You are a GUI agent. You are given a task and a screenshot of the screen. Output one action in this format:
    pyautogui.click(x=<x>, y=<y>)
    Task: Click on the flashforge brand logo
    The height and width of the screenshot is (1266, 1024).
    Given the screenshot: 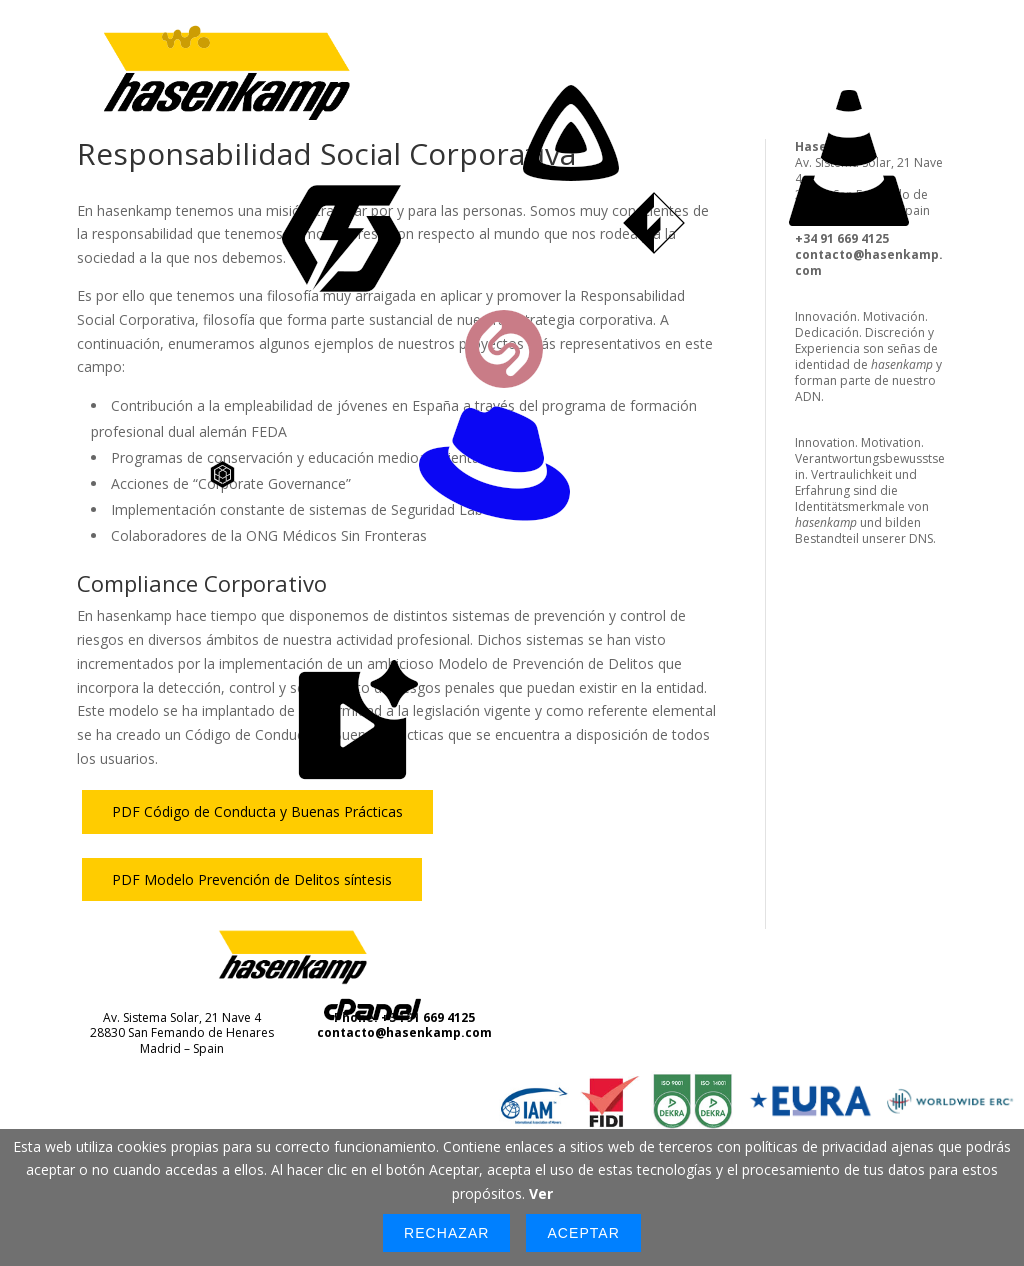 What is the action you would take?
    pyautogui.click(x=654, y=223)
    